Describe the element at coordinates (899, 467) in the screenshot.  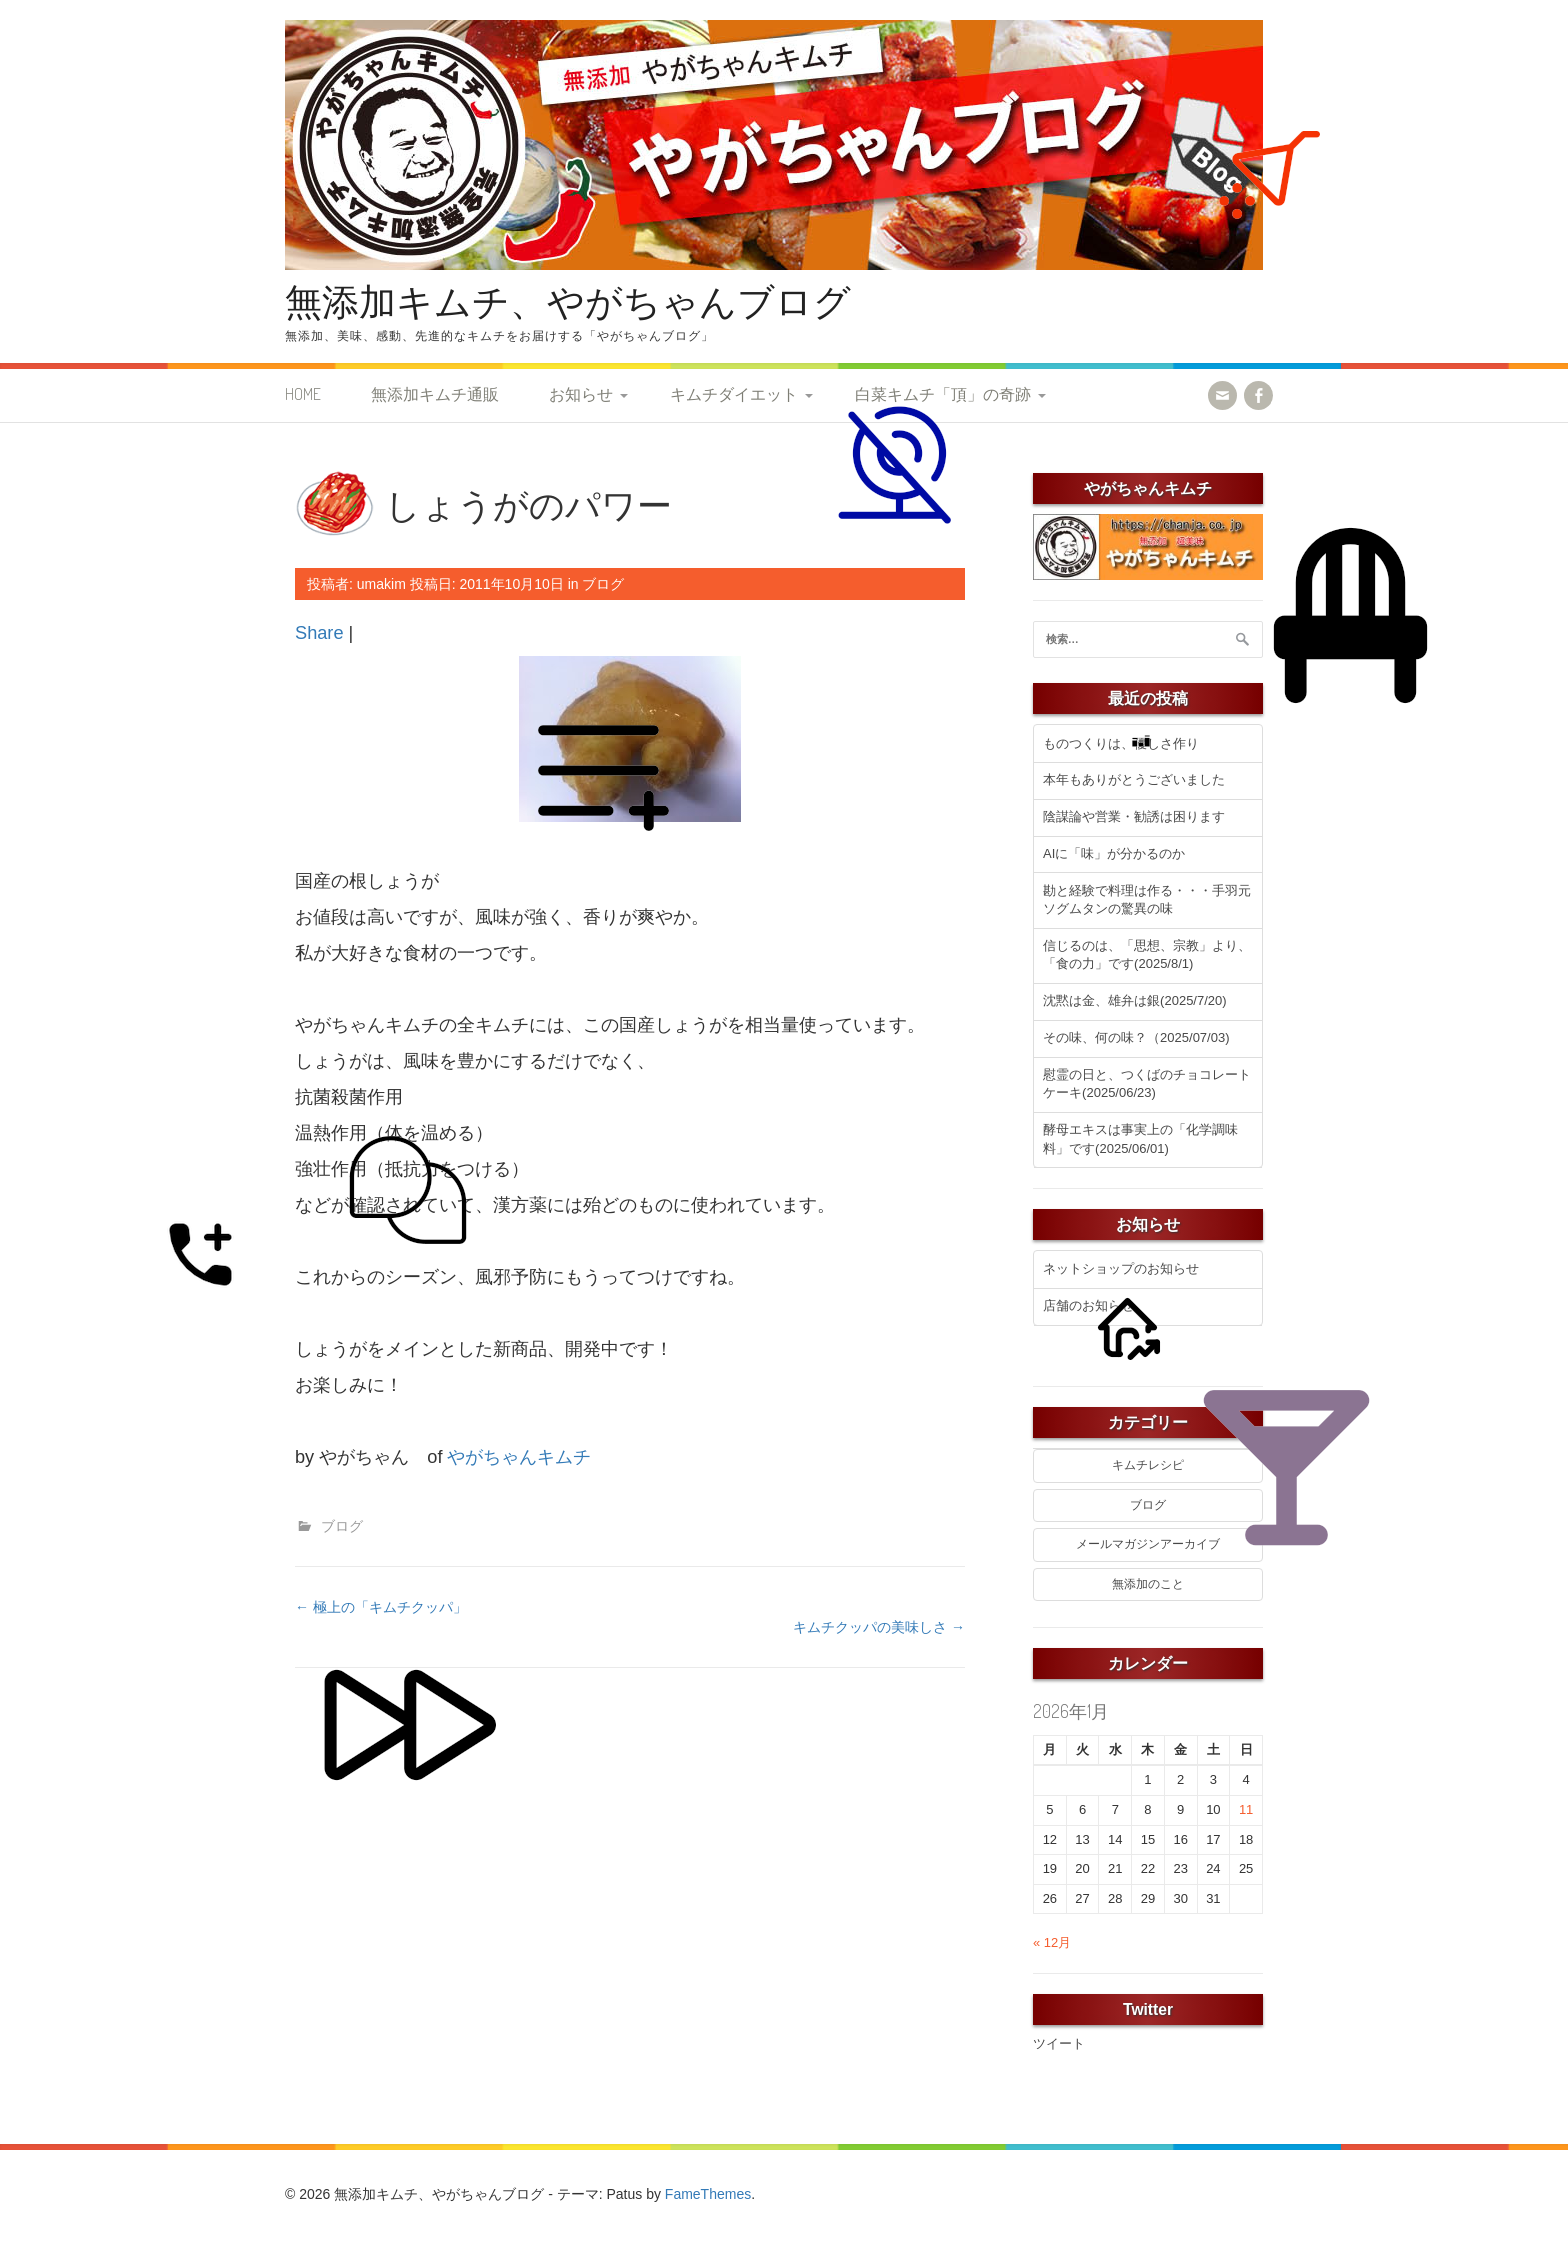
I see `camera is disabled or blocked` at that location.